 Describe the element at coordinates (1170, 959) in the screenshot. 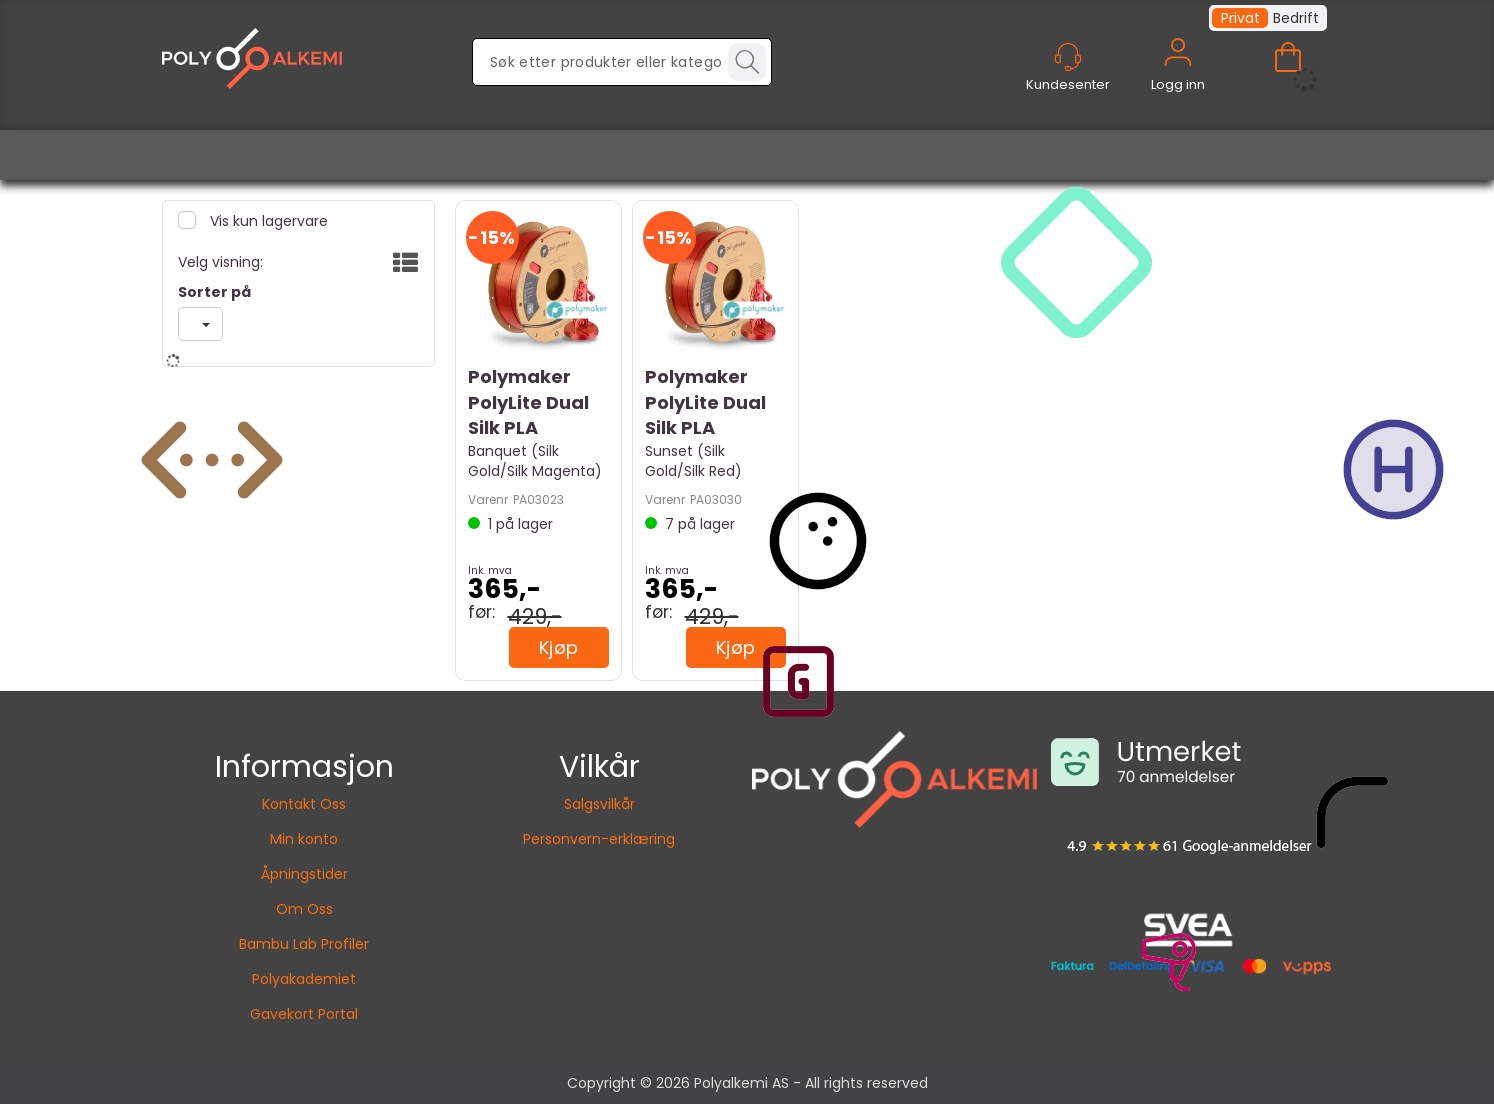

I see `hair styling or salon services` at that location.